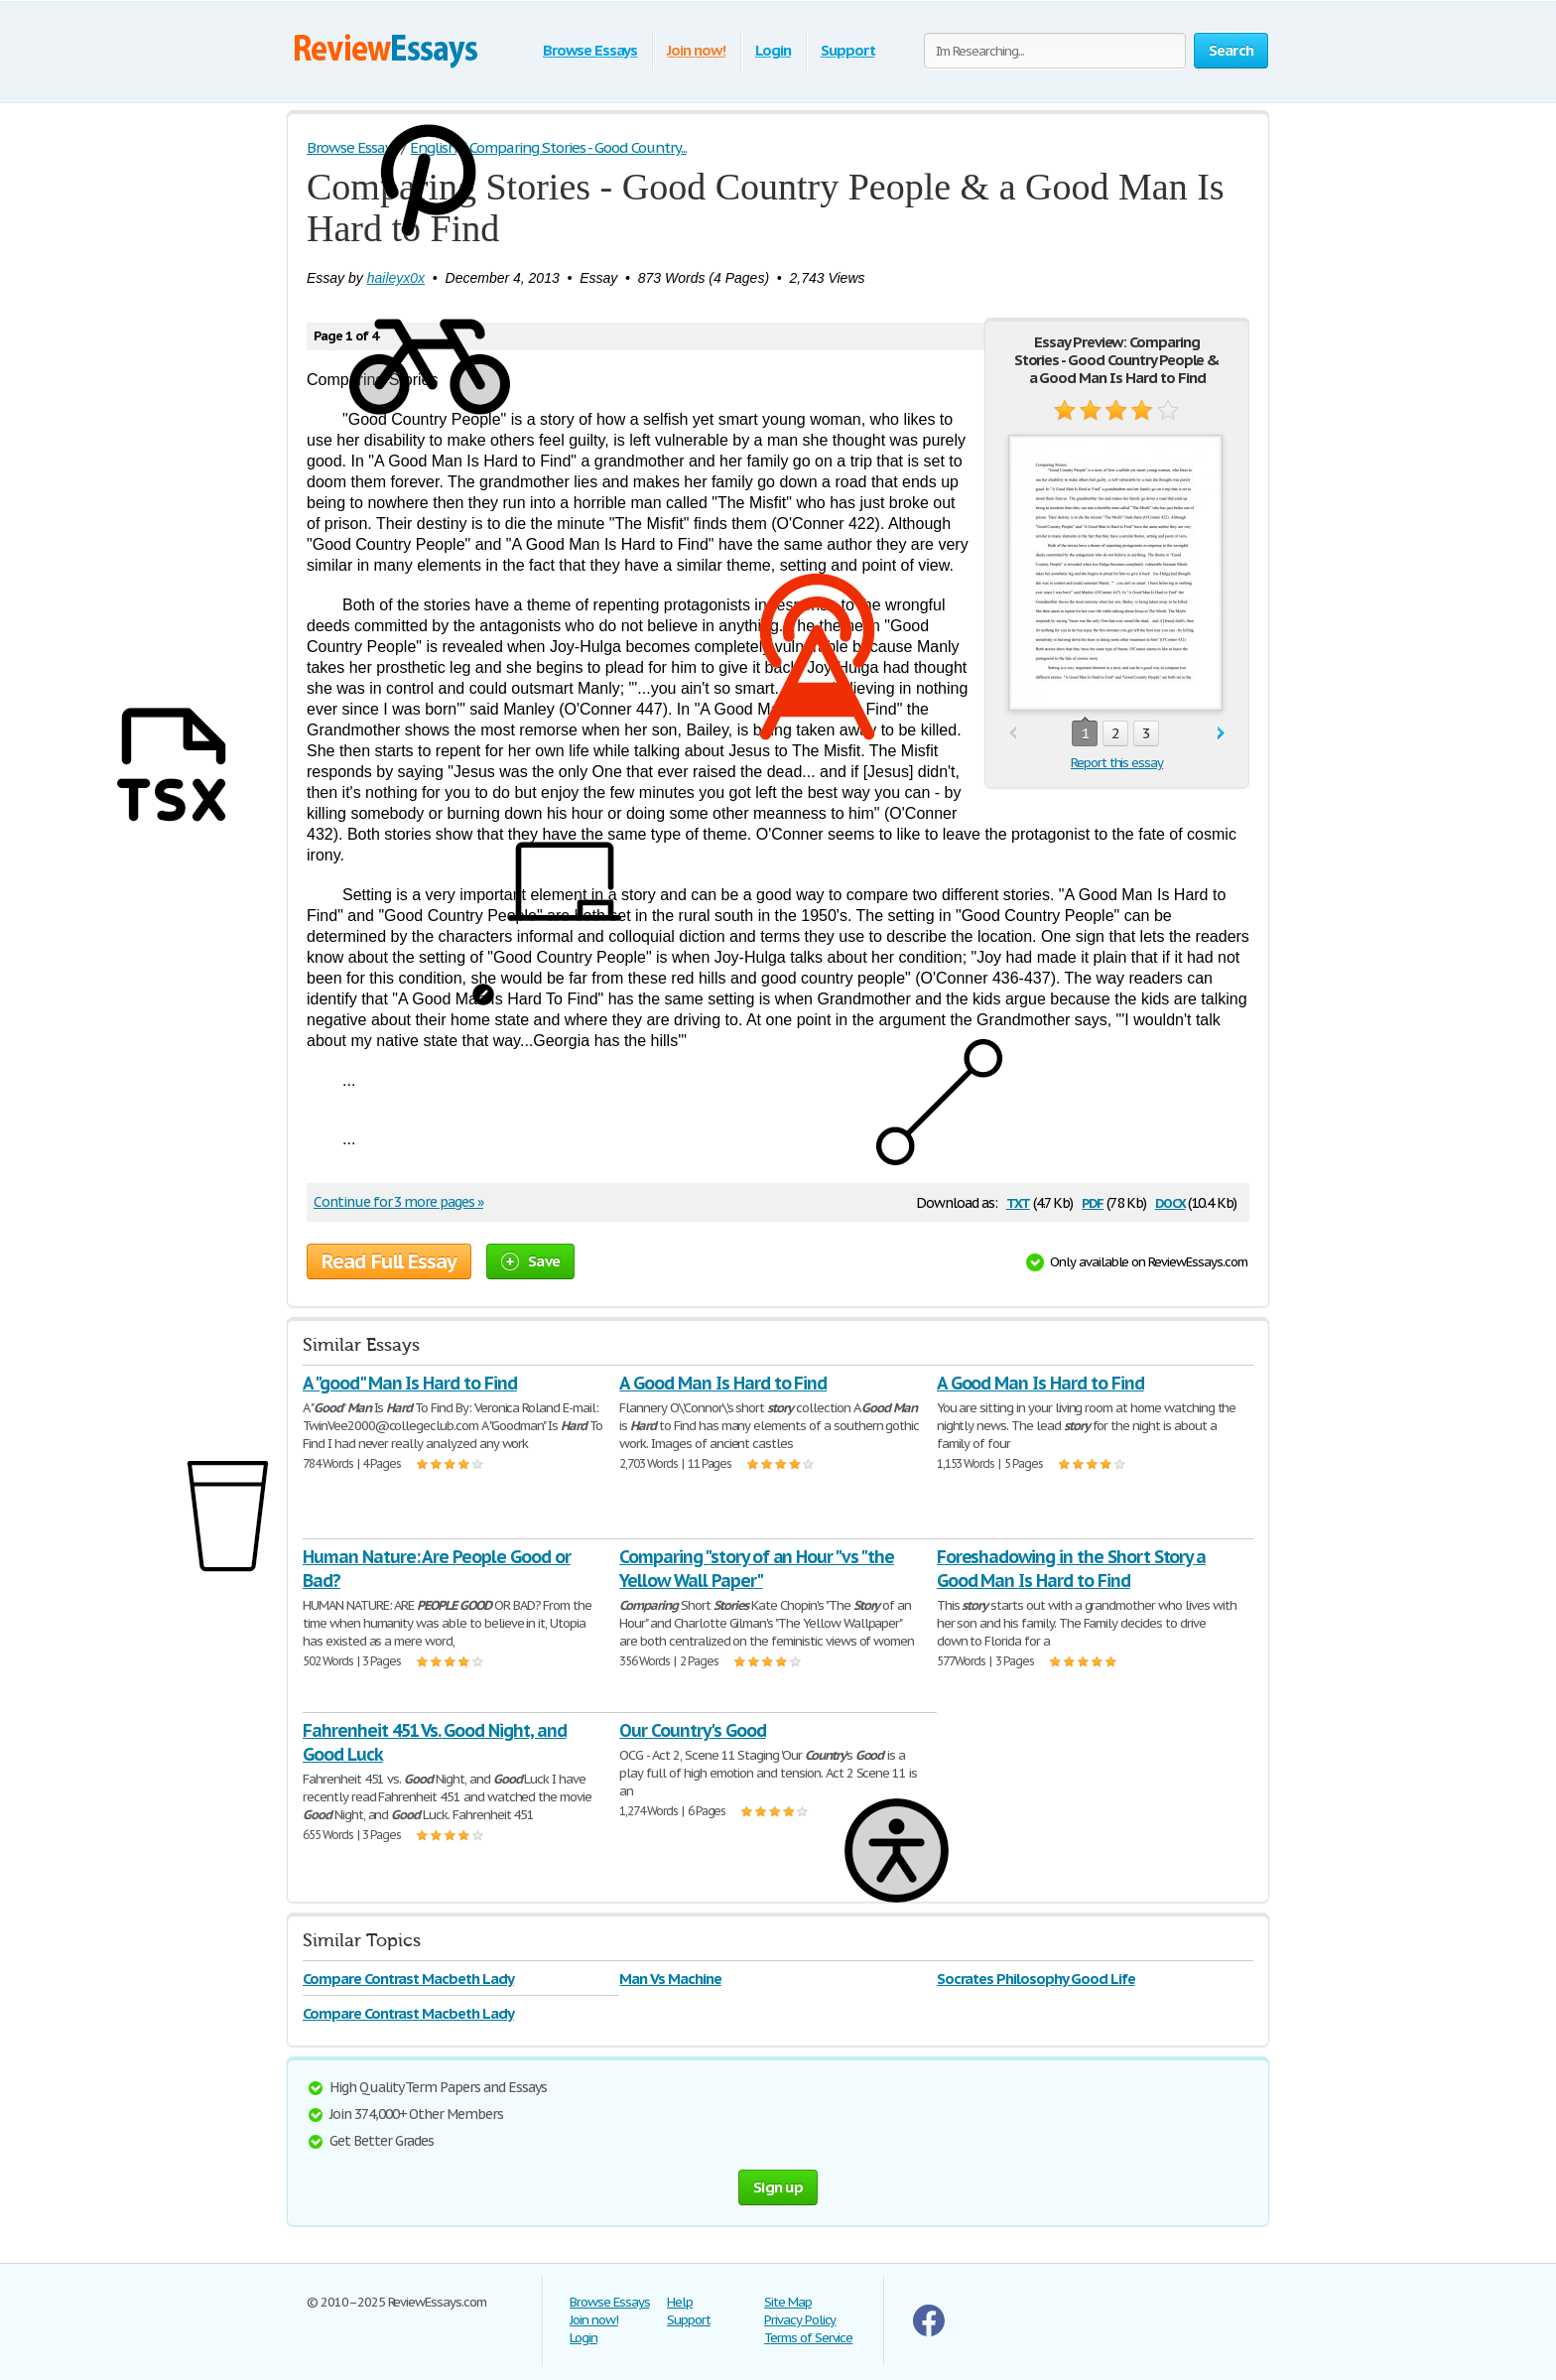 The image size is (1556, 2380). I want to click on indicates cellular network signal or coverage, so click(817, 659).